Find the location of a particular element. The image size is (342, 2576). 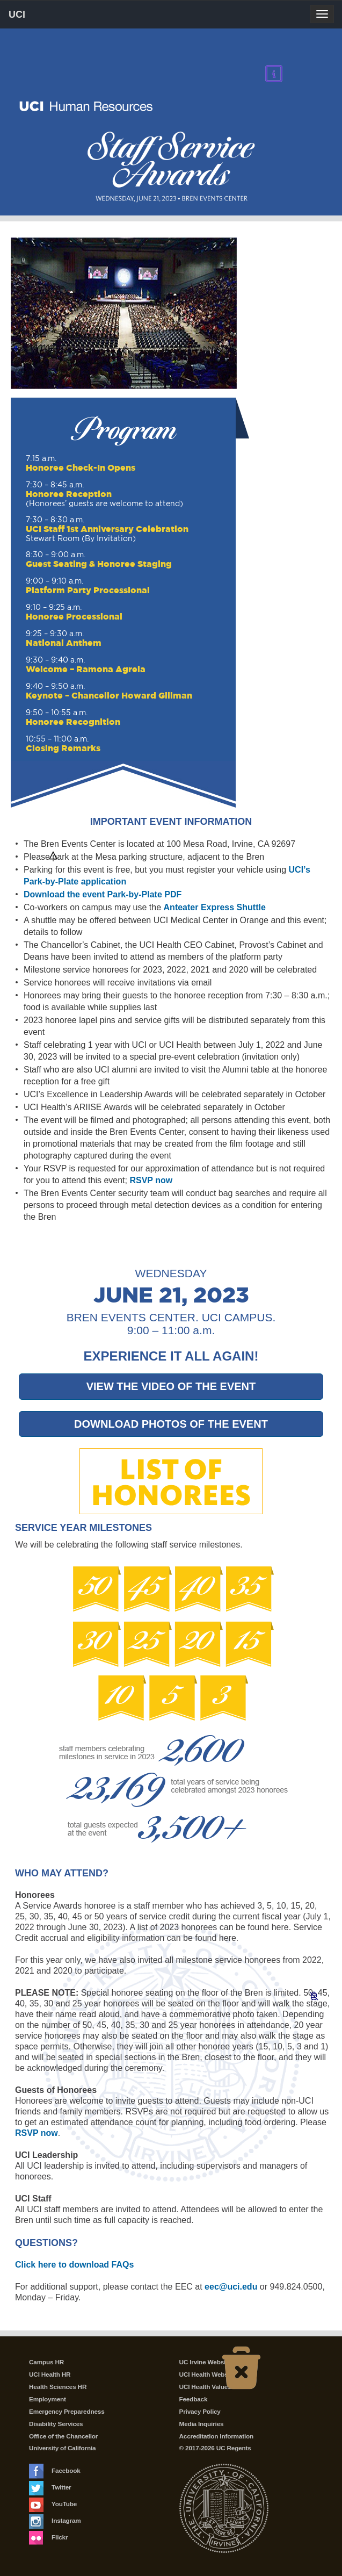

permanently delete item is located at coordinates (241, 2368).